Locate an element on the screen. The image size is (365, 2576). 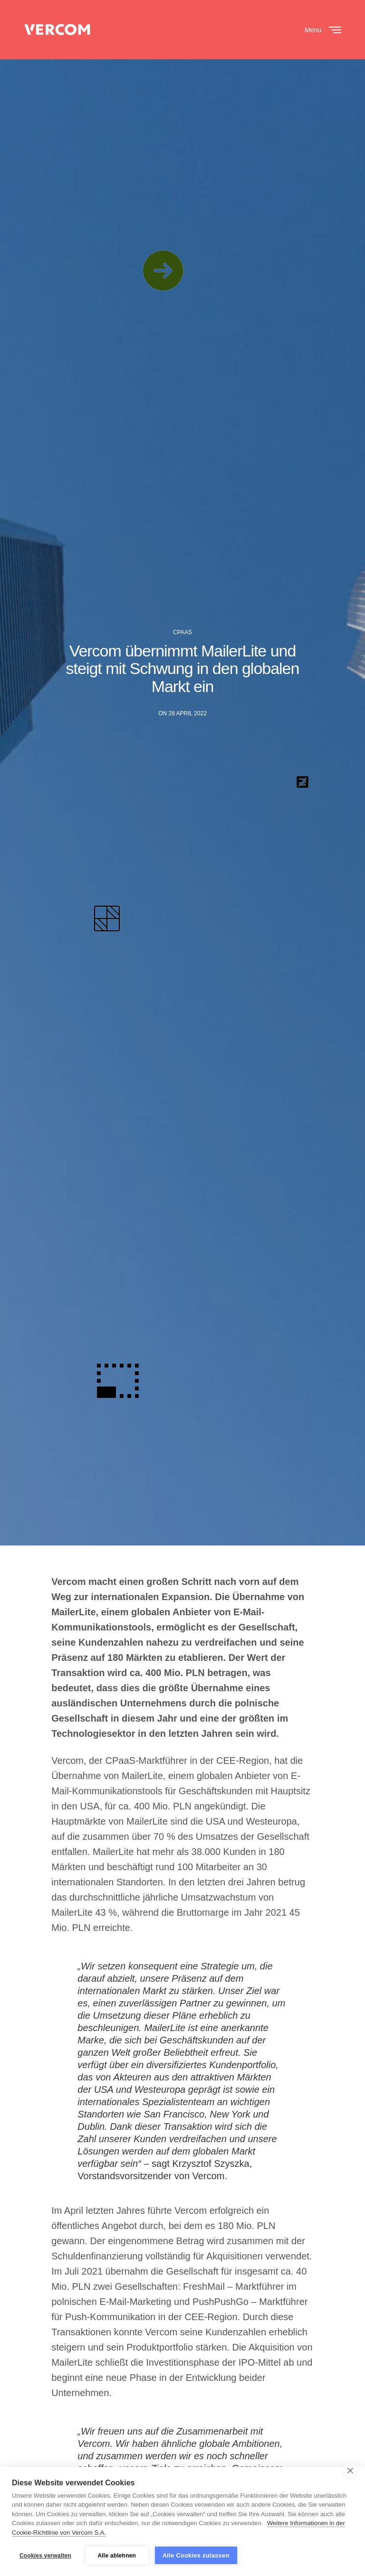
resize image to small dimensions is located at coordinates (118, 1381).